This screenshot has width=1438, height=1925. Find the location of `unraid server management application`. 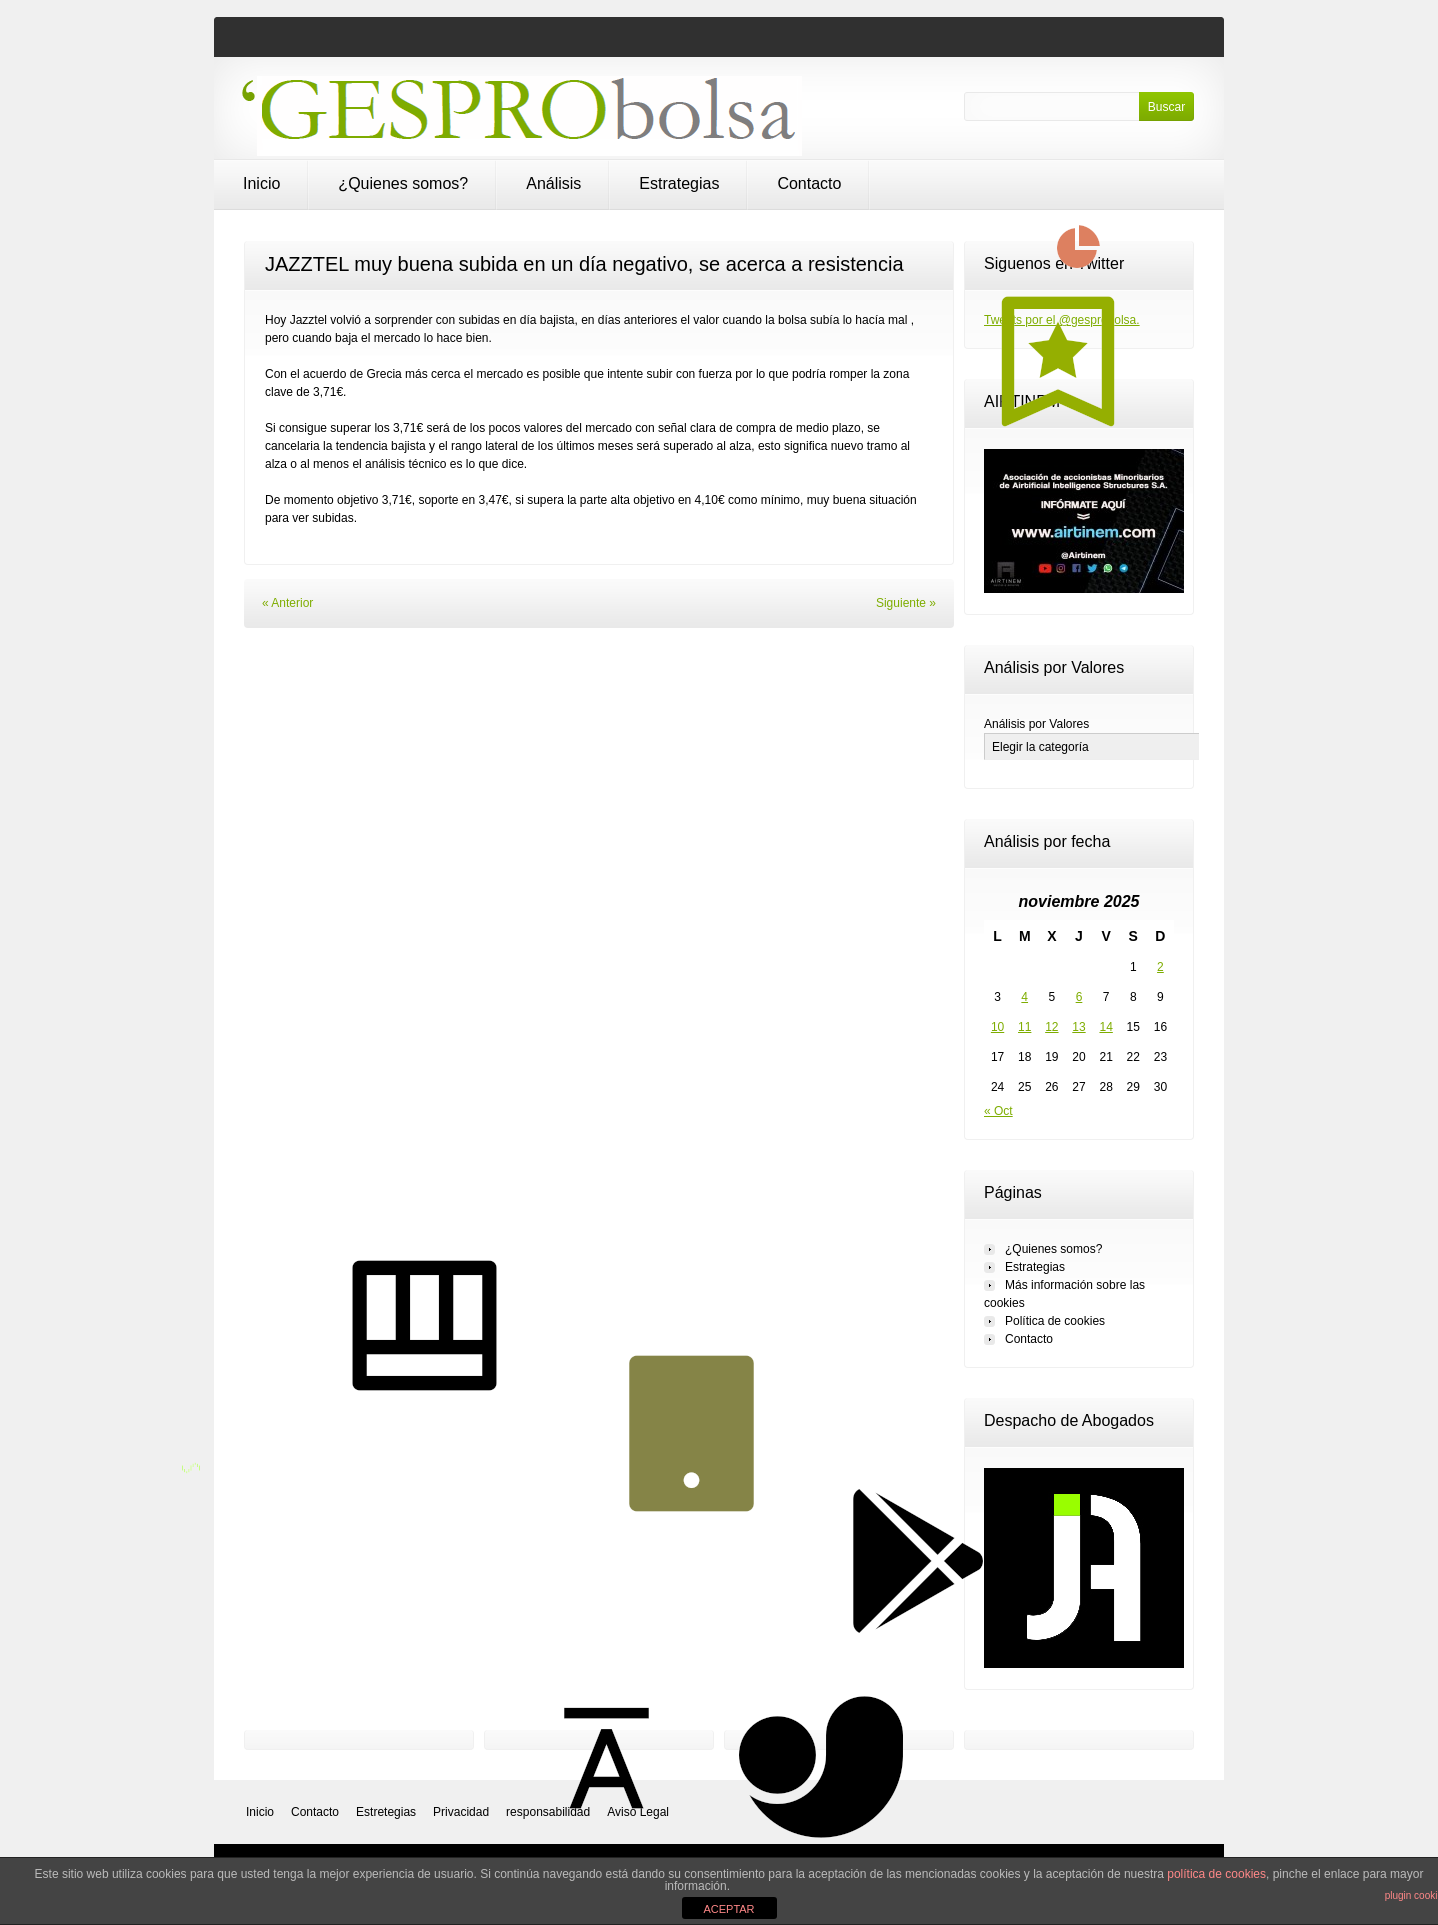

unraid server management application is located at coordinates (191, 1468).